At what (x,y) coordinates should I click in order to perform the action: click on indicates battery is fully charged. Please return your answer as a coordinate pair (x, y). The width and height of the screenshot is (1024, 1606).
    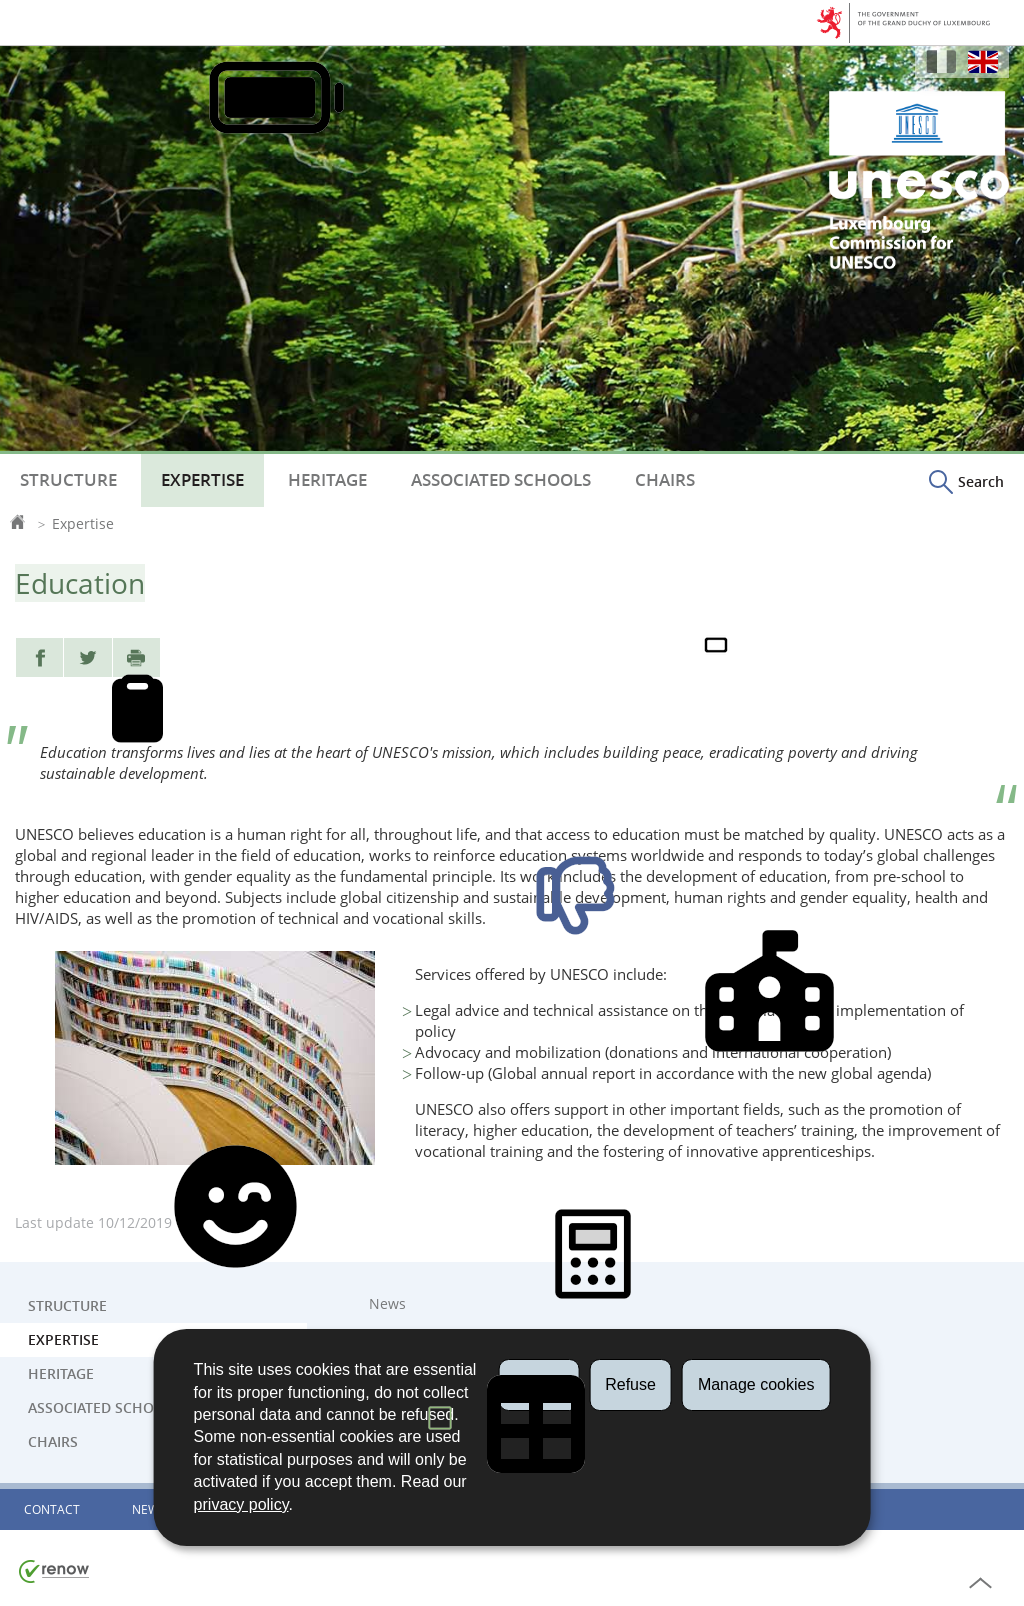
    Looking at the image, I should click on (276, 97).